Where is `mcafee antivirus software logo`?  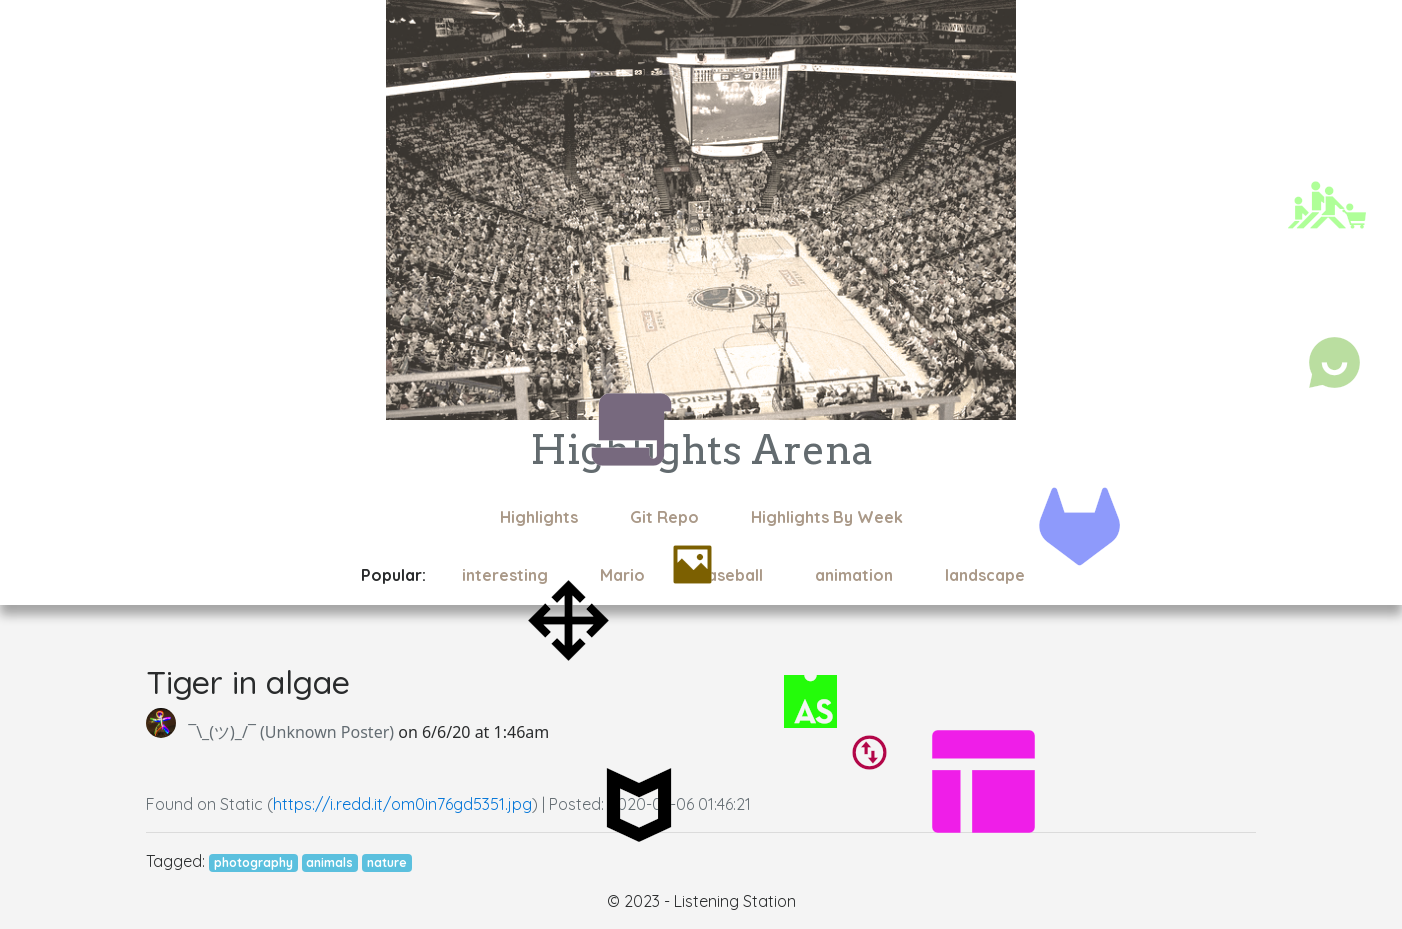
mcafee antivirus software logo is located at coordinates (639, 805).